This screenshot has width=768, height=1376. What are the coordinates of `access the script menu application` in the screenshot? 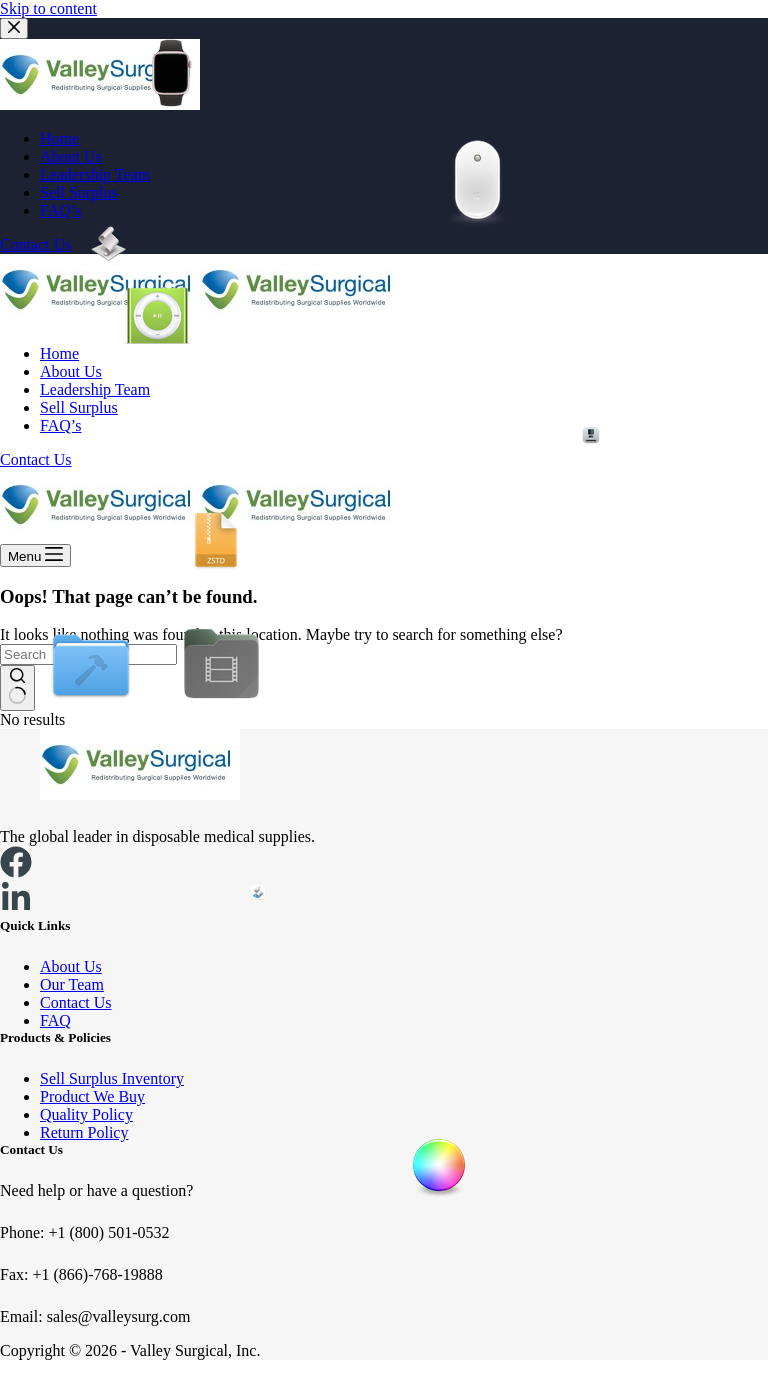 It's located at (108, 243).